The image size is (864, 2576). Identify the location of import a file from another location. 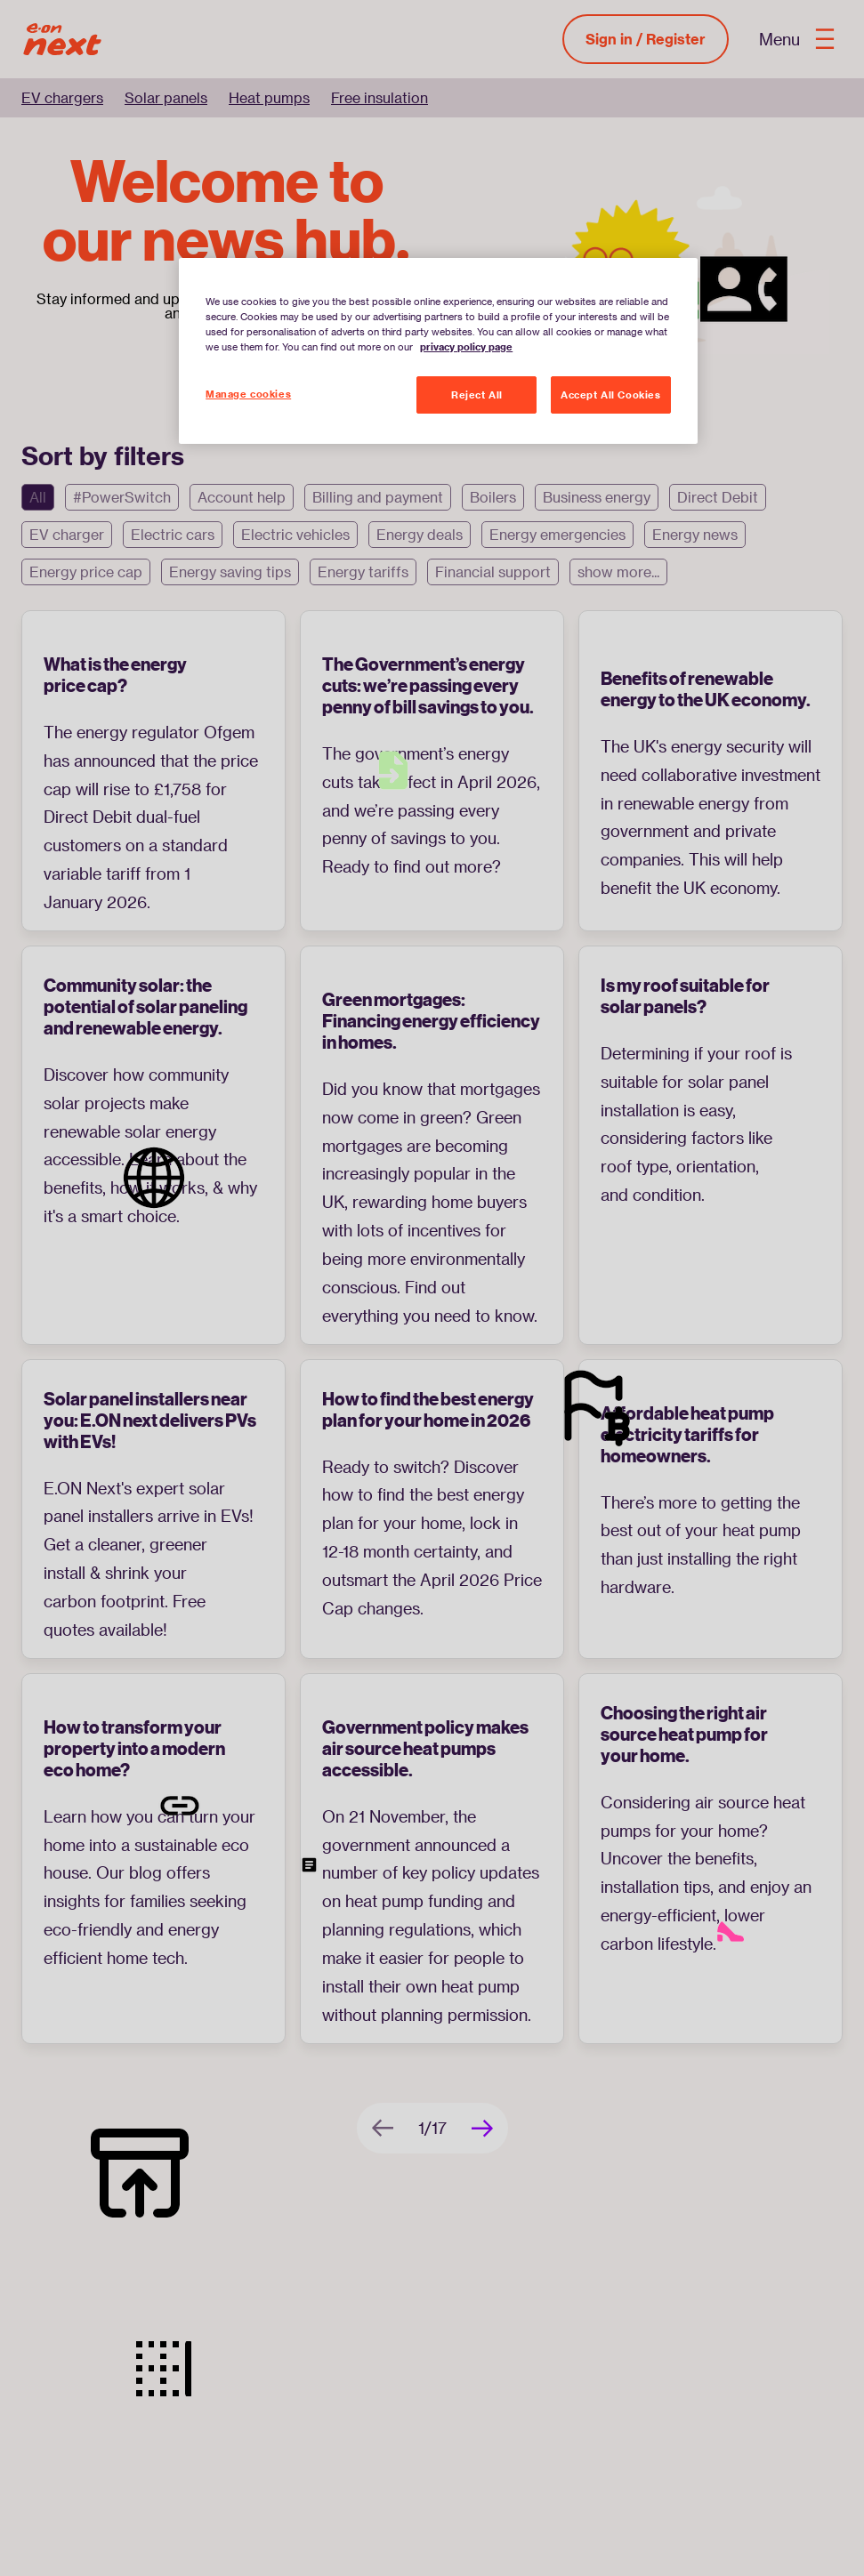
(393, 770).